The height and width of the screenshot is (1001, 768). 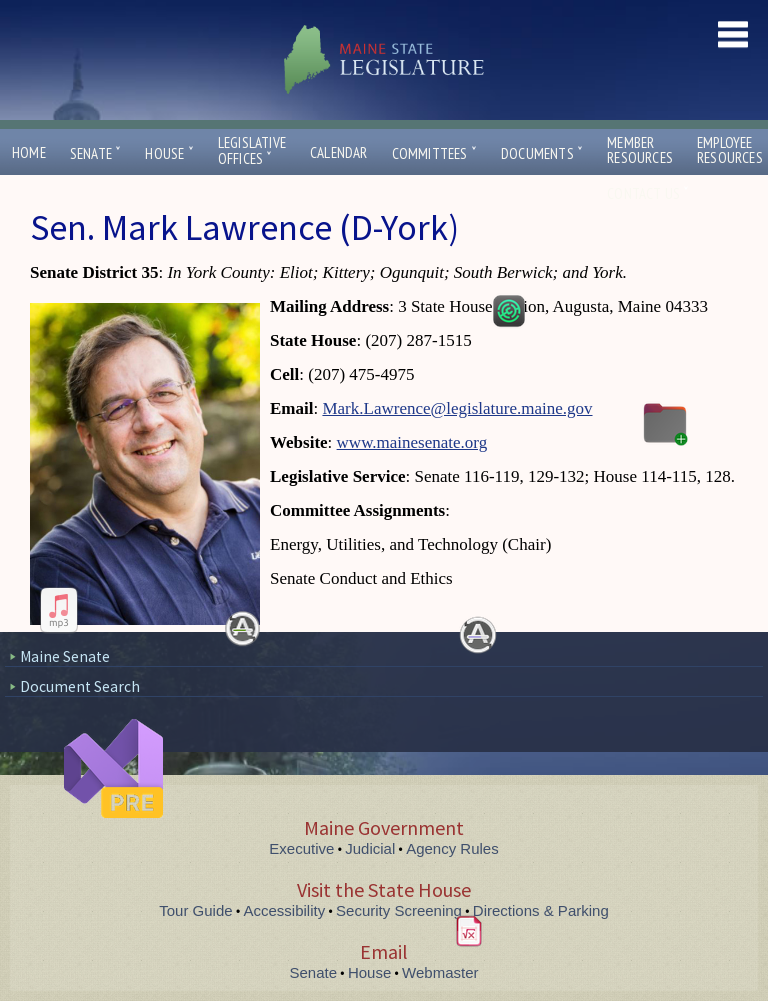 I want to click on an mp3 audio file, so click(x=59, y=610).